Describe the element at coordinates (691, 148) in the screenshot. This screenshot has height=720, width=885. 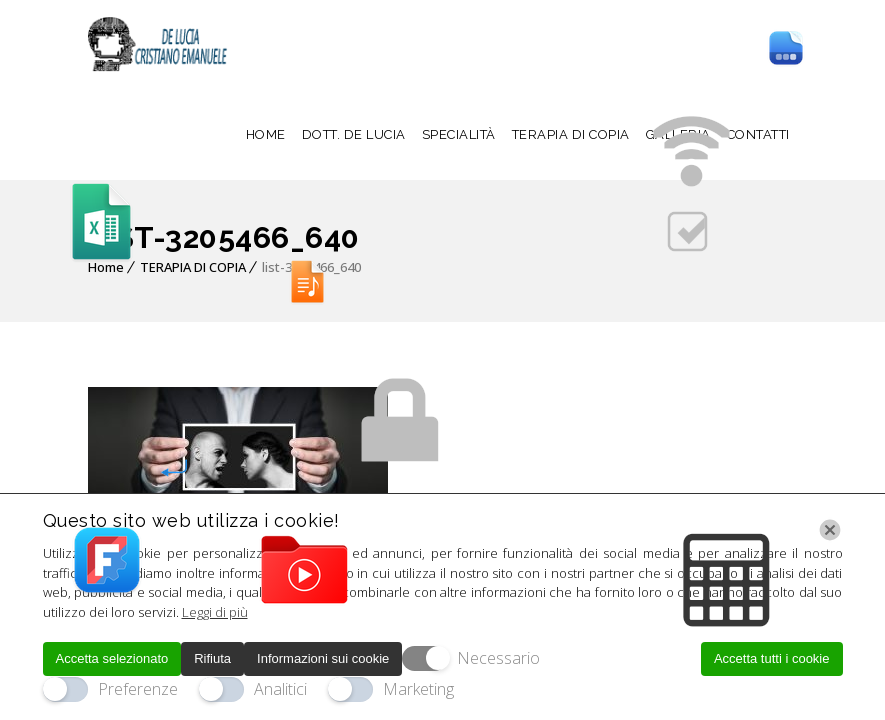
I see `indicates wireless network connection status` at that location.